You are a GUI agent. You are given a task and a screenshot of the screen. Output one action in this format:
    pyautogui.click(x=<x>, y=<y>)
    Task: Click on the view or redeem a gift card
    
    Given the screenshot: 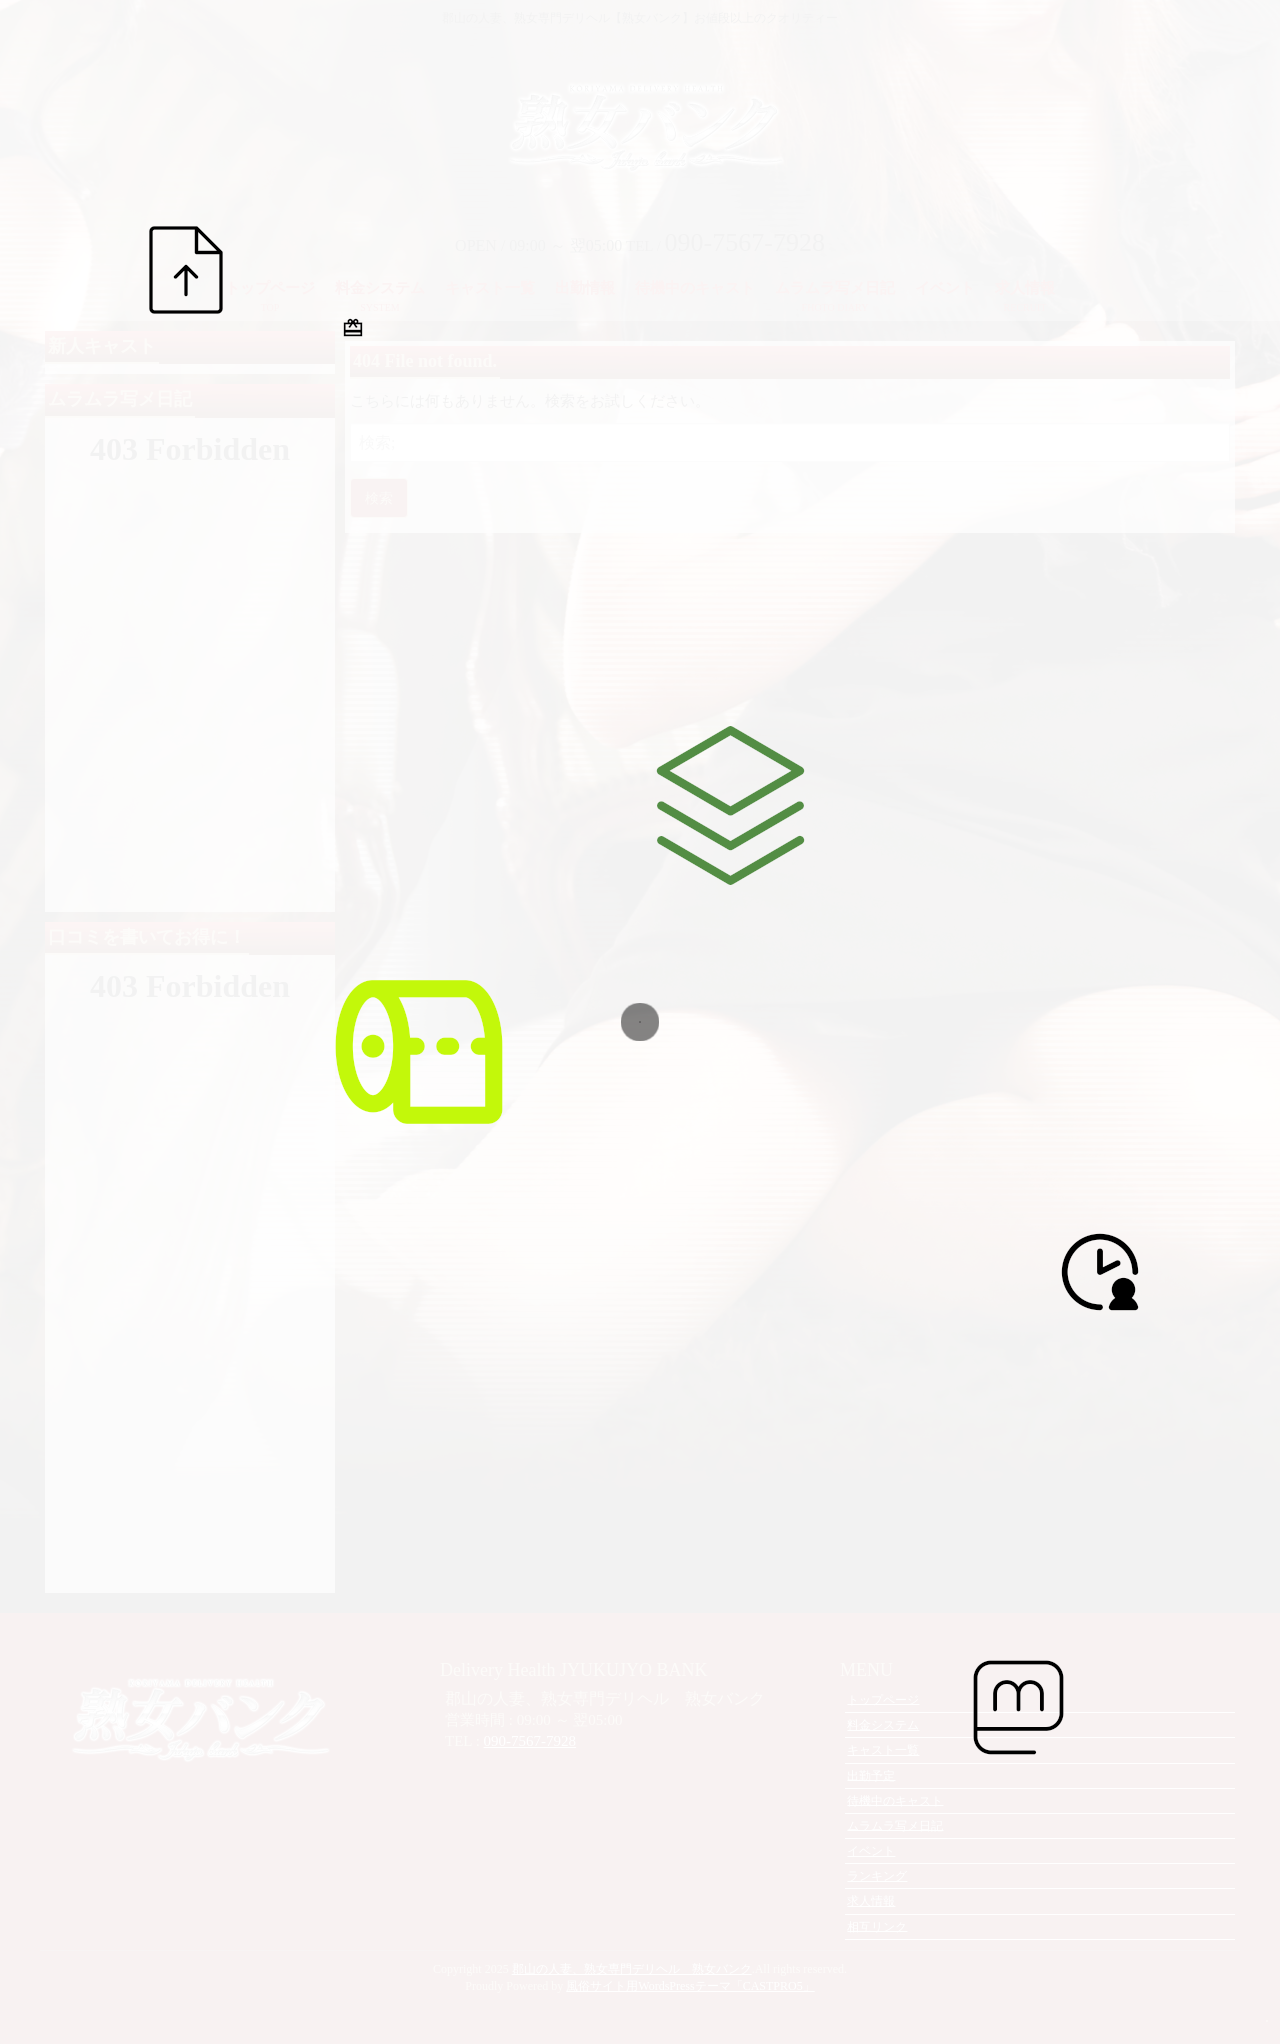 What is the action you would take?
    pyautogui.click(x=353, y=328)
    